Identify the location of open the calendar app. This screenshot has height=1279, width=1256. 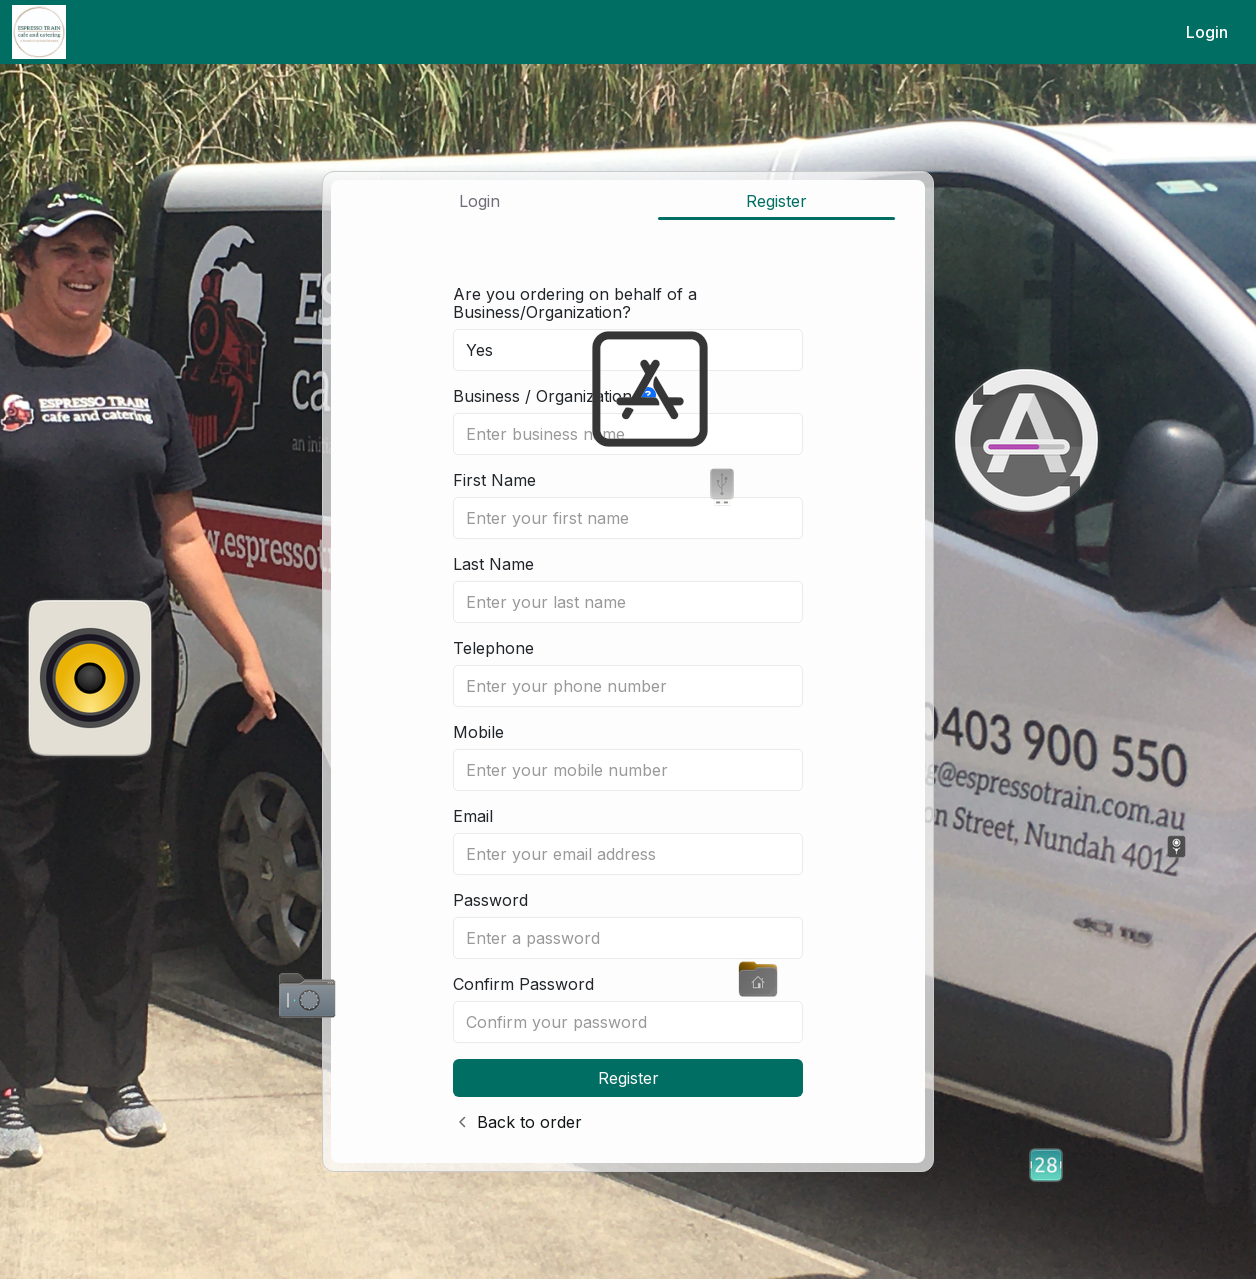
(1046, 1165).